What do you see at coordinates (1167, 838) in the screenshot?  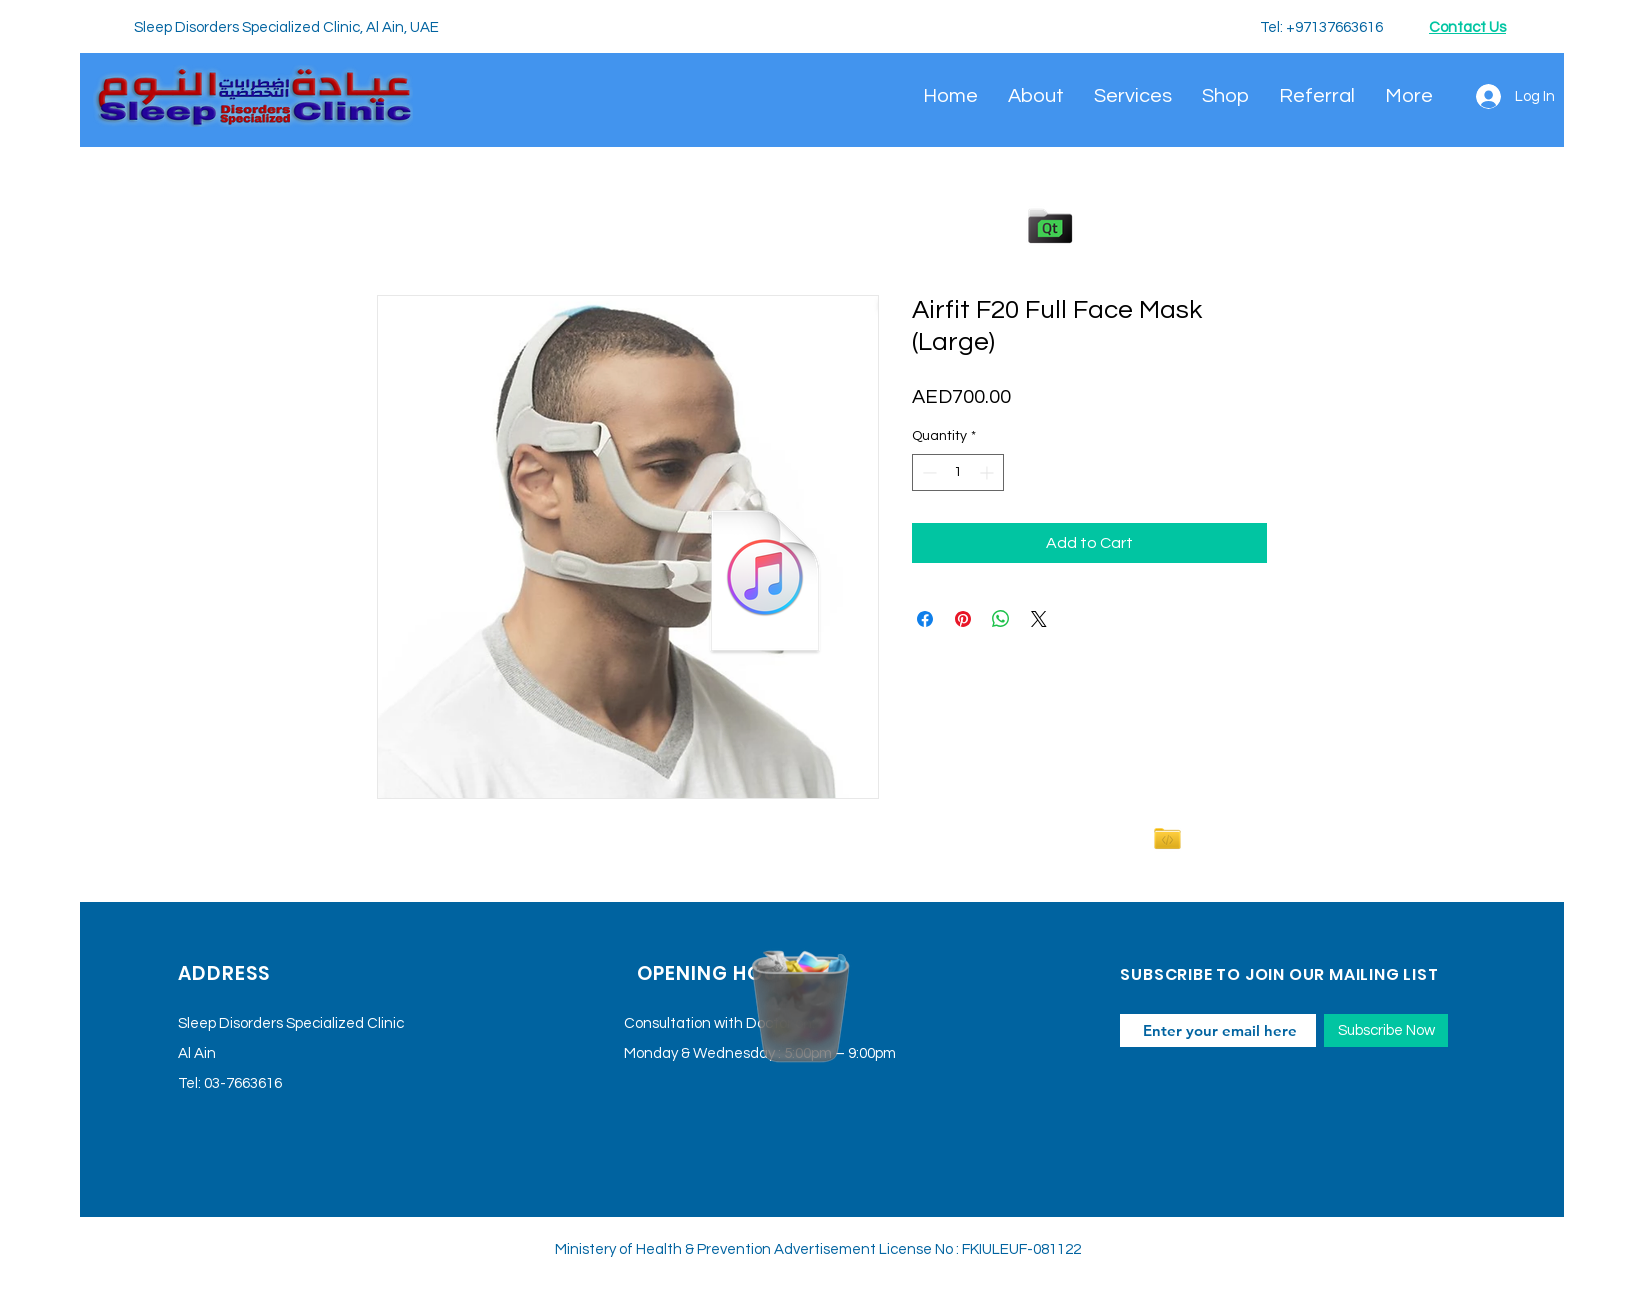 I see `open your code projects folder` at bounding box center [1167, 838].